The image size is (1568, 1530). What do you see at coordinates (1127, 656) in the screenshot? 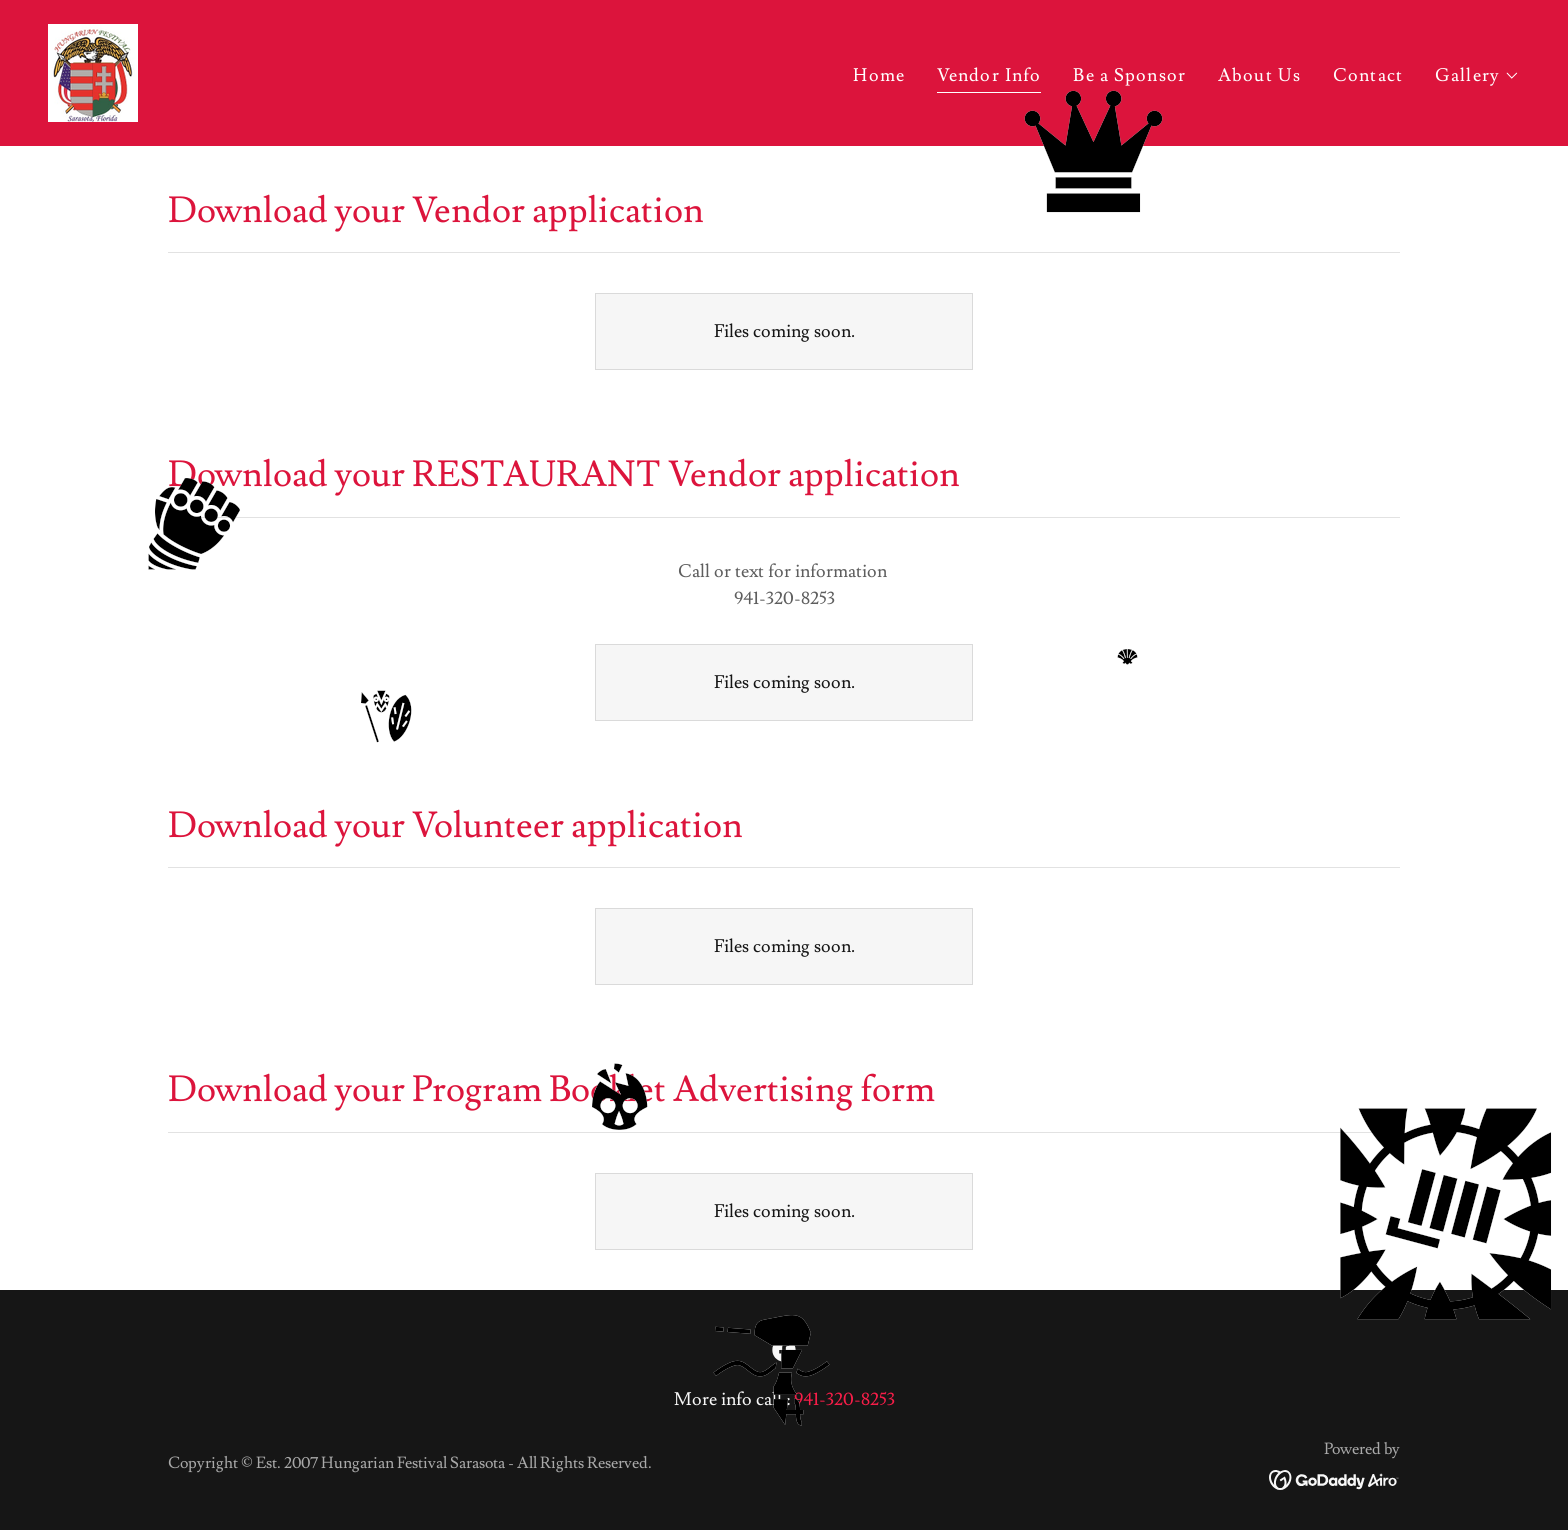
I see `seafood or shellfish category indicator` at bounding box center [1127, 656].